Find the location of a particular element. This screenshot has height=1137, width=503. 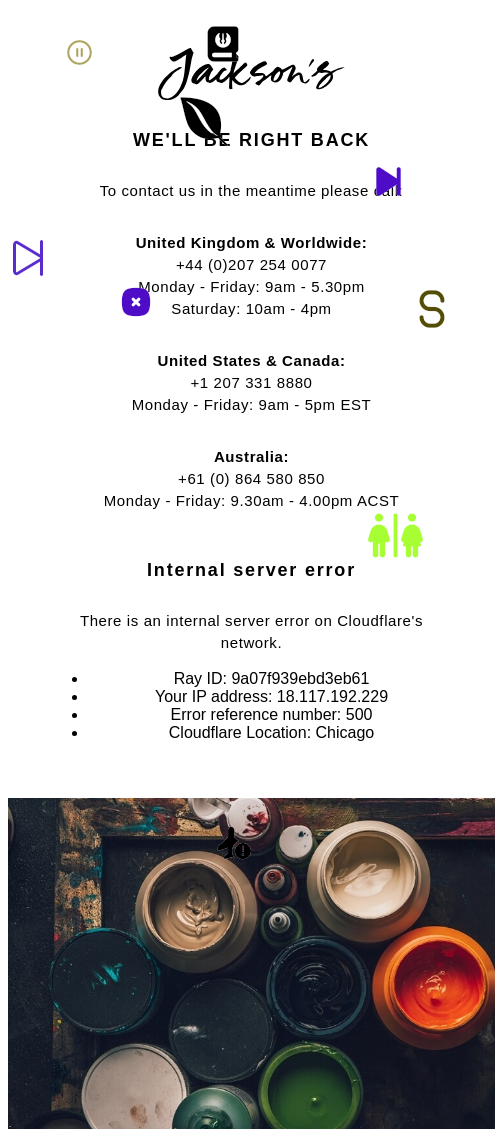

close or dismiss a modal window is located at coordinates (136, 302).